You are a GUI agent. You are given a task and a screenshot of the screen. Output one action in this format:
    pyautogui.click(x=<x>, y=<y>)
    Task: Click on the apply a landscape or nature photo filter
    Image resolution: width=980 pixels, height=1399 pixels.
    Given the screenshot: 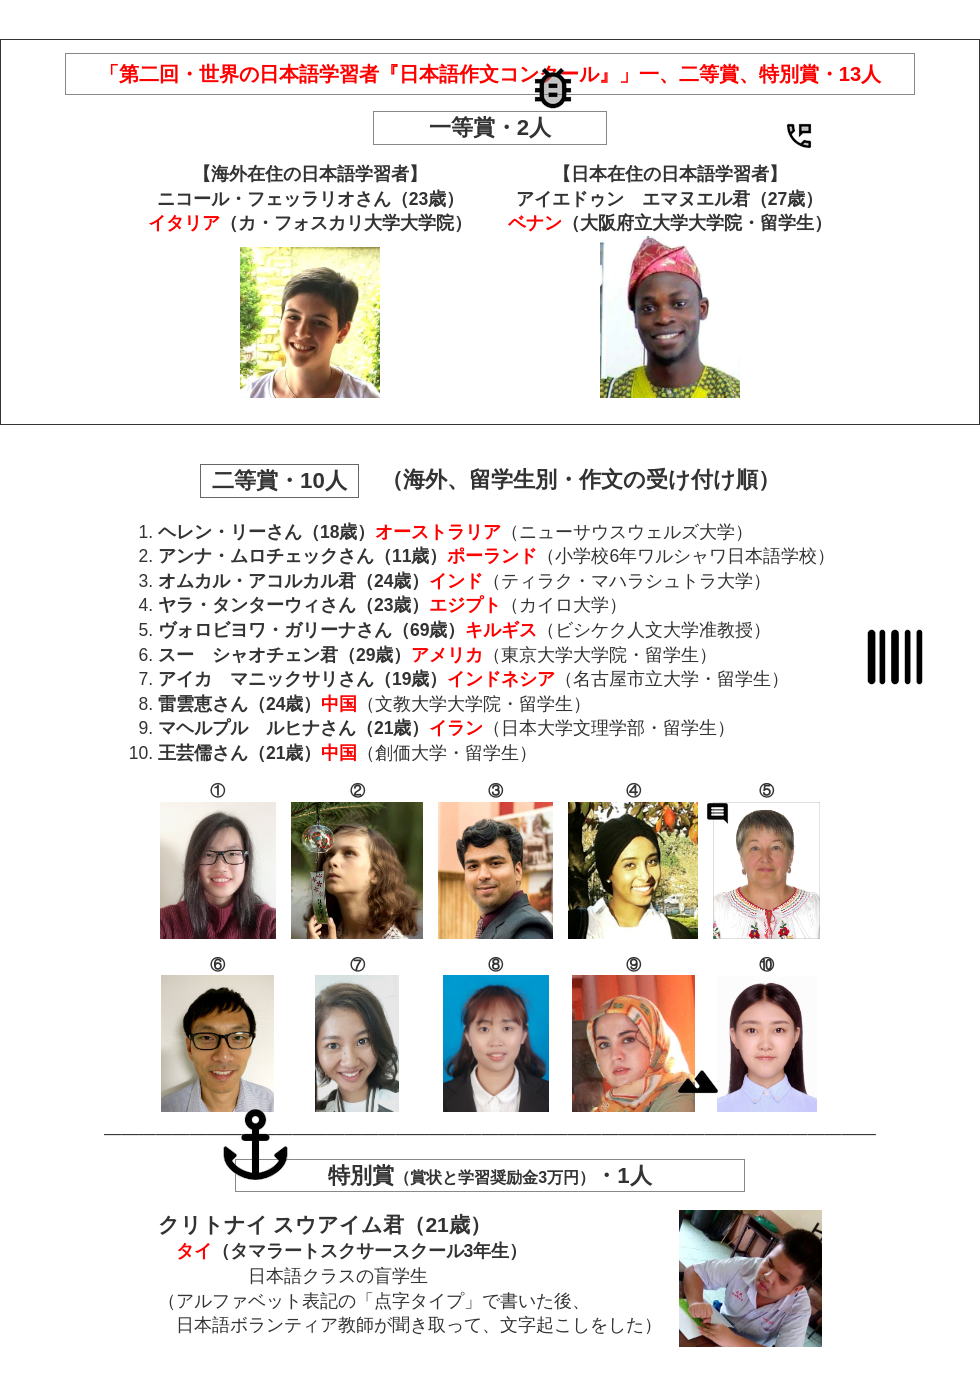 What is the action you would take?
    pyautogui.click(x=698, y=1081)
    